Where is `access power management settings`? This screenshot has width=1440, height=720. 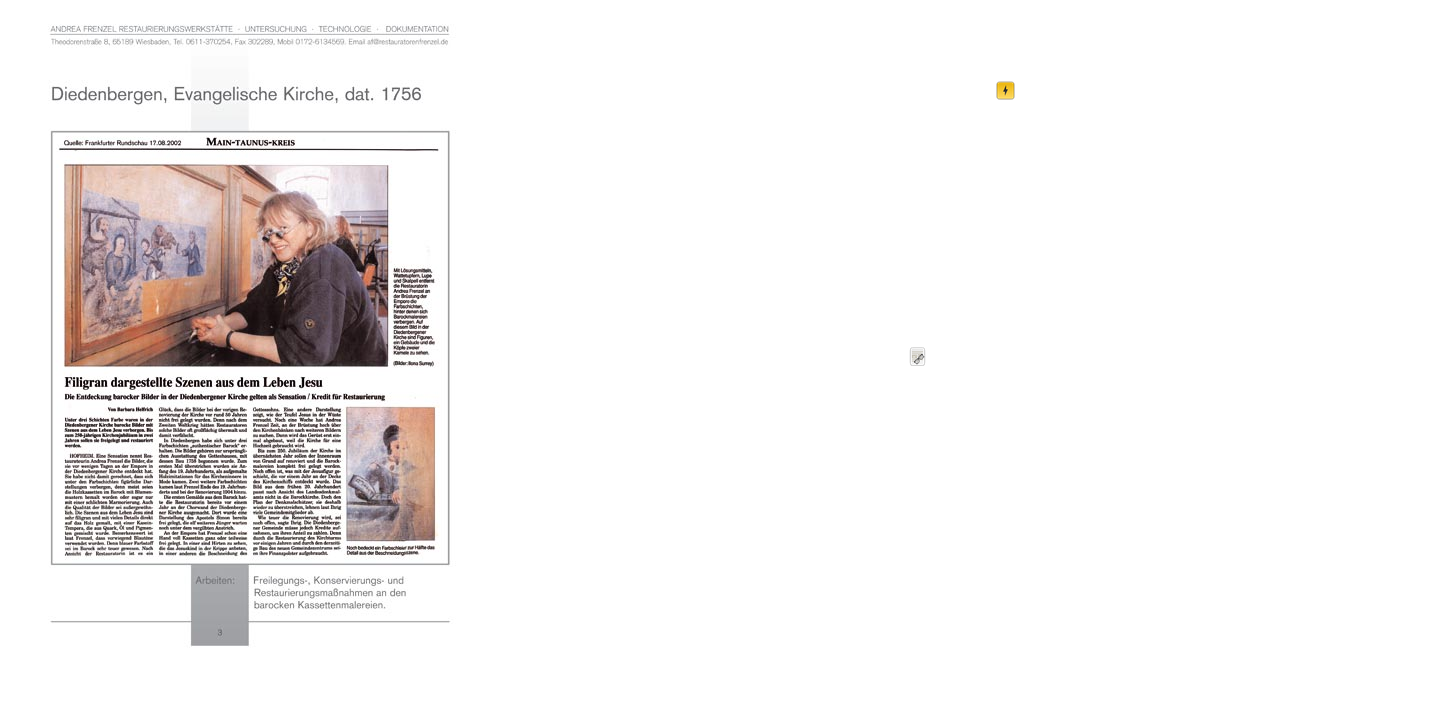 access power management settings is located at coordinates (1005, 90).